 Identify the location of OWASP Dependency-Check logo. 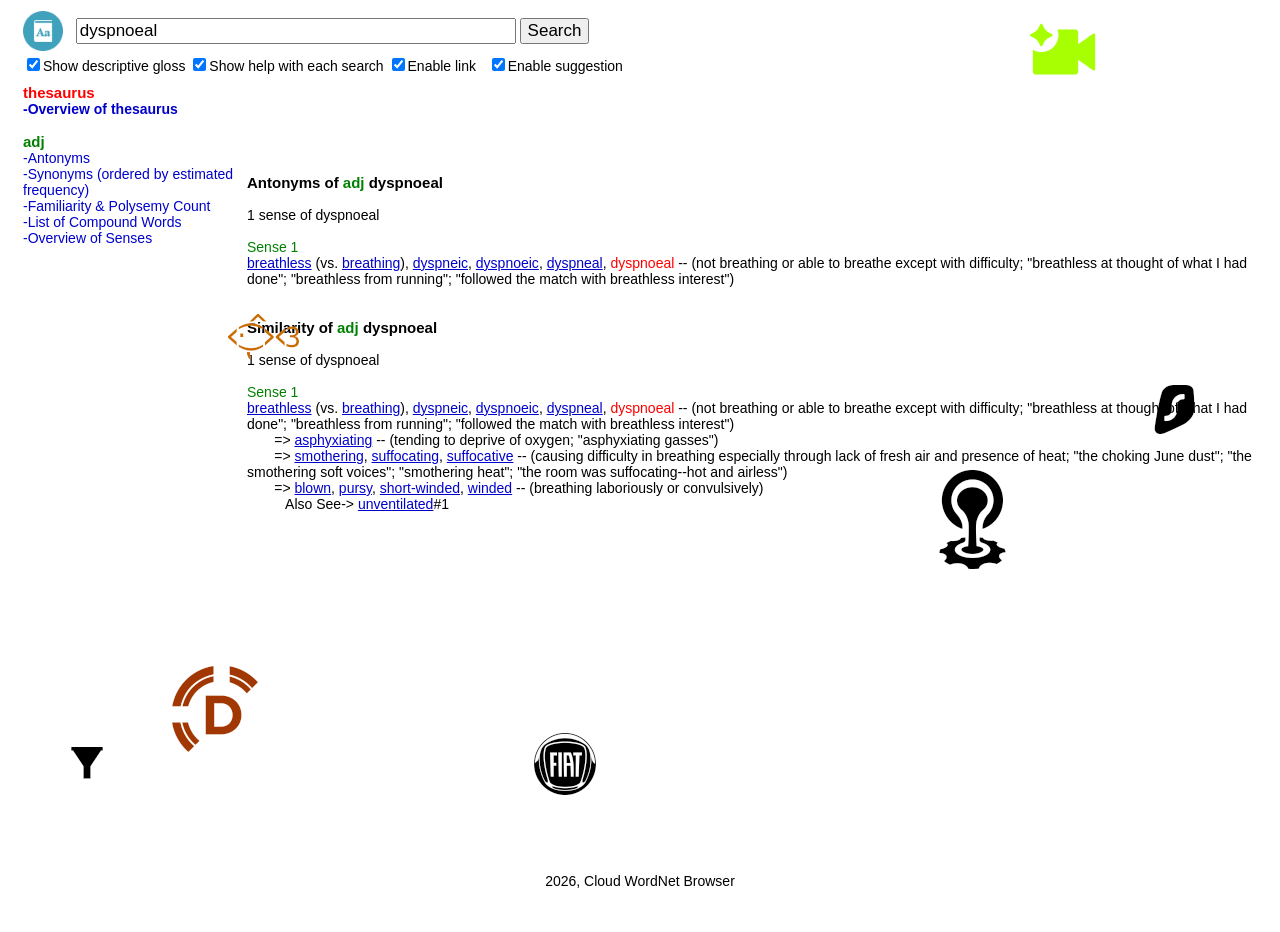
(215, 709).